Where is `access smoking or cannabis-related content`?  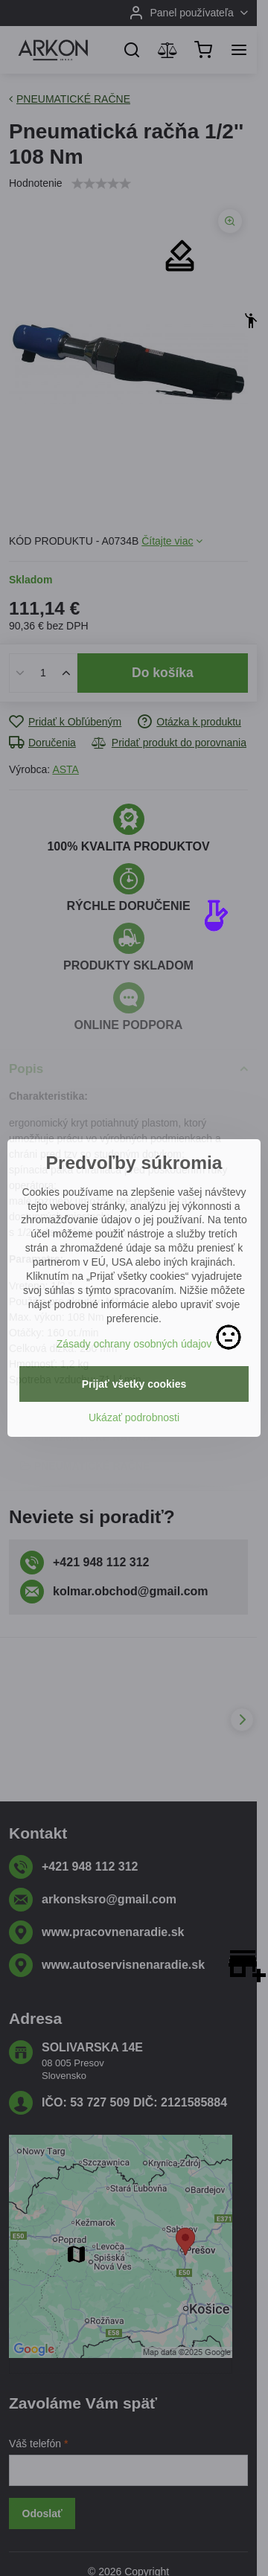 access smoking or cannabis-related content is located at coordinates (215, 915).